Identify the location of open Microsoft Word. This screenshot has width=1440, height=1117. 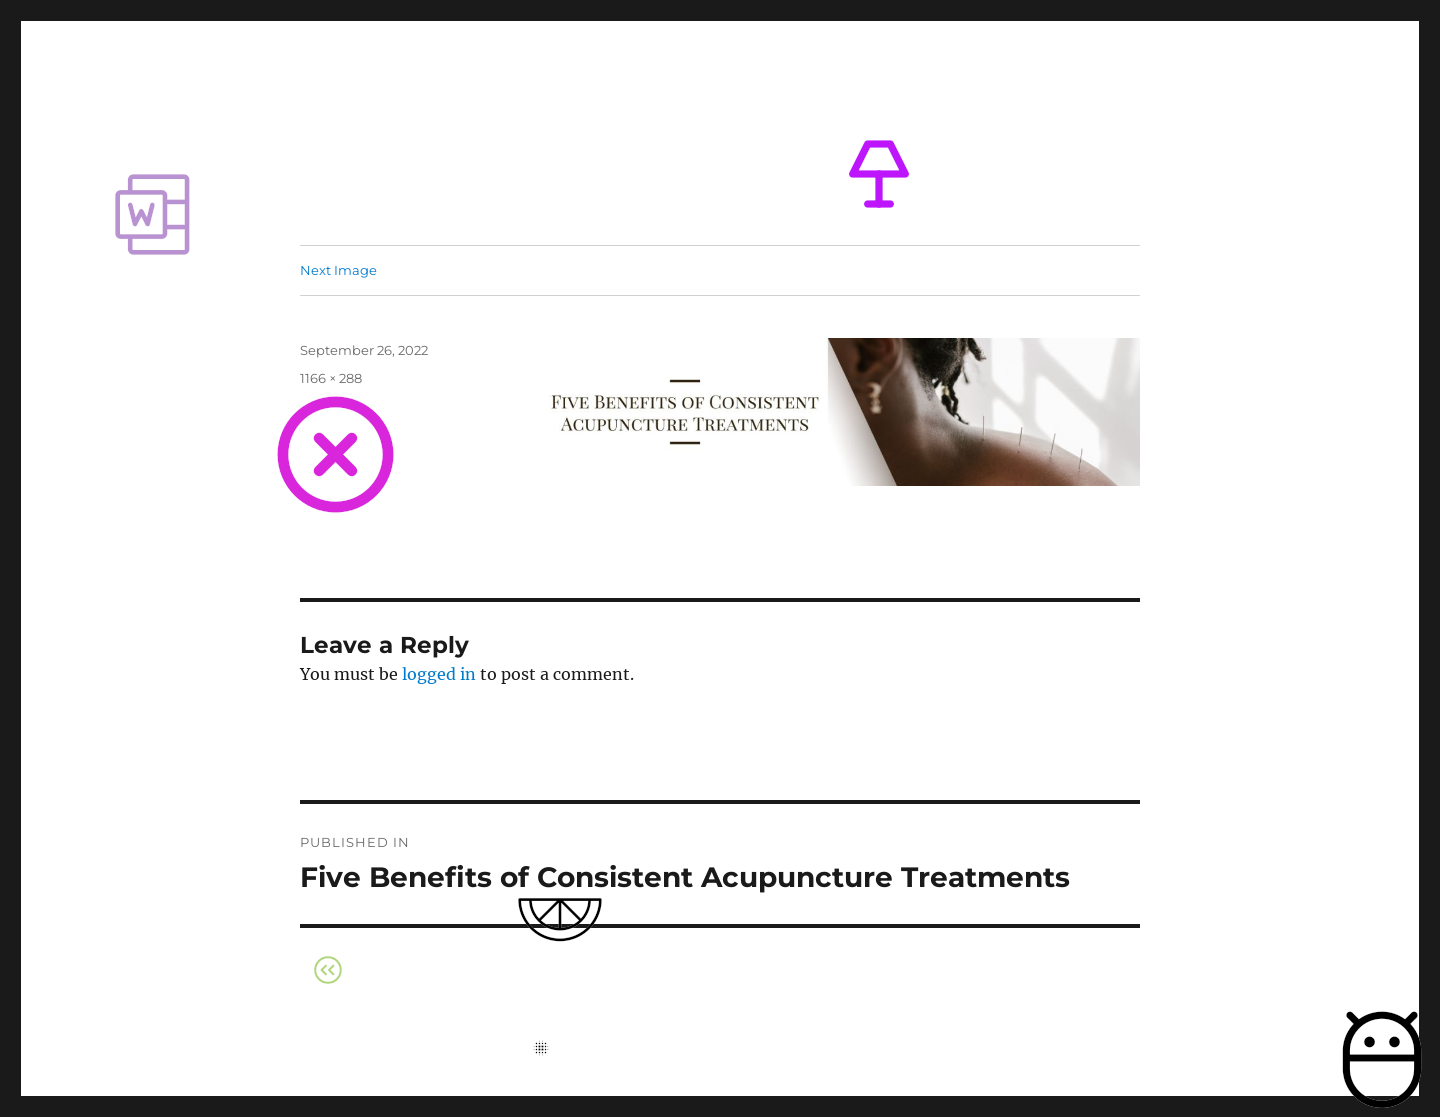
(155, 214).